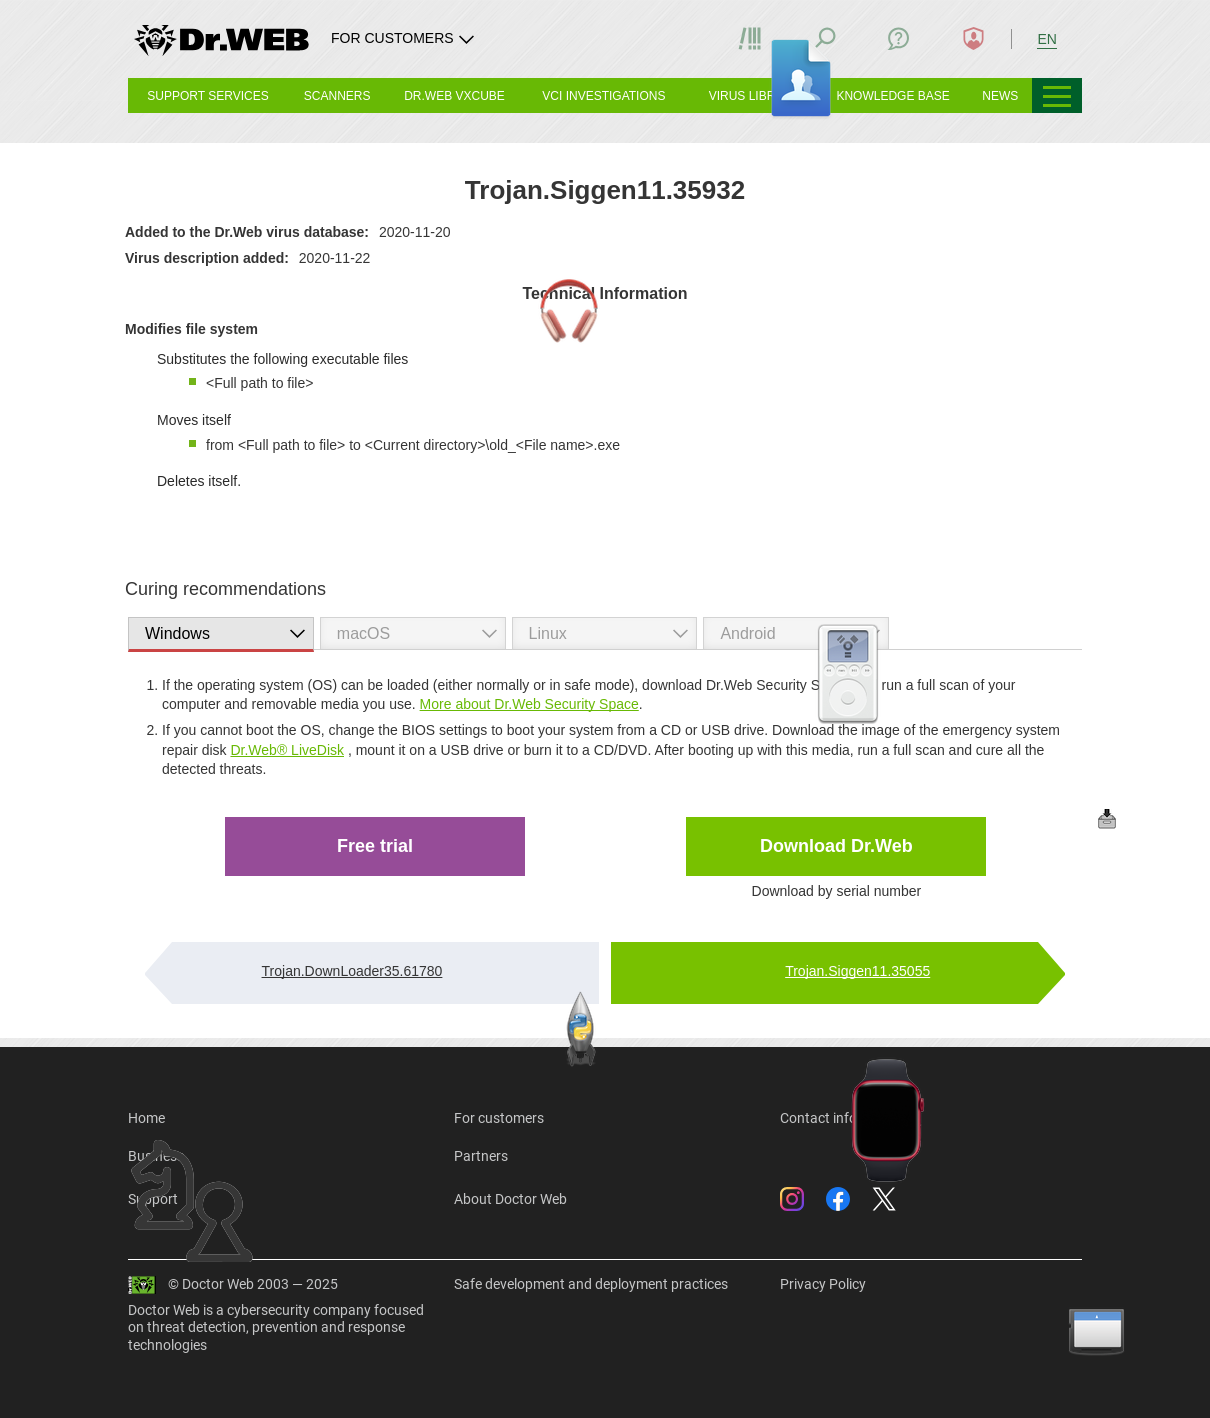 The width and height of the screenshot is (1210, 1418). I want to click on access your dropbox folder in the sidebar, so click(1107, 819).